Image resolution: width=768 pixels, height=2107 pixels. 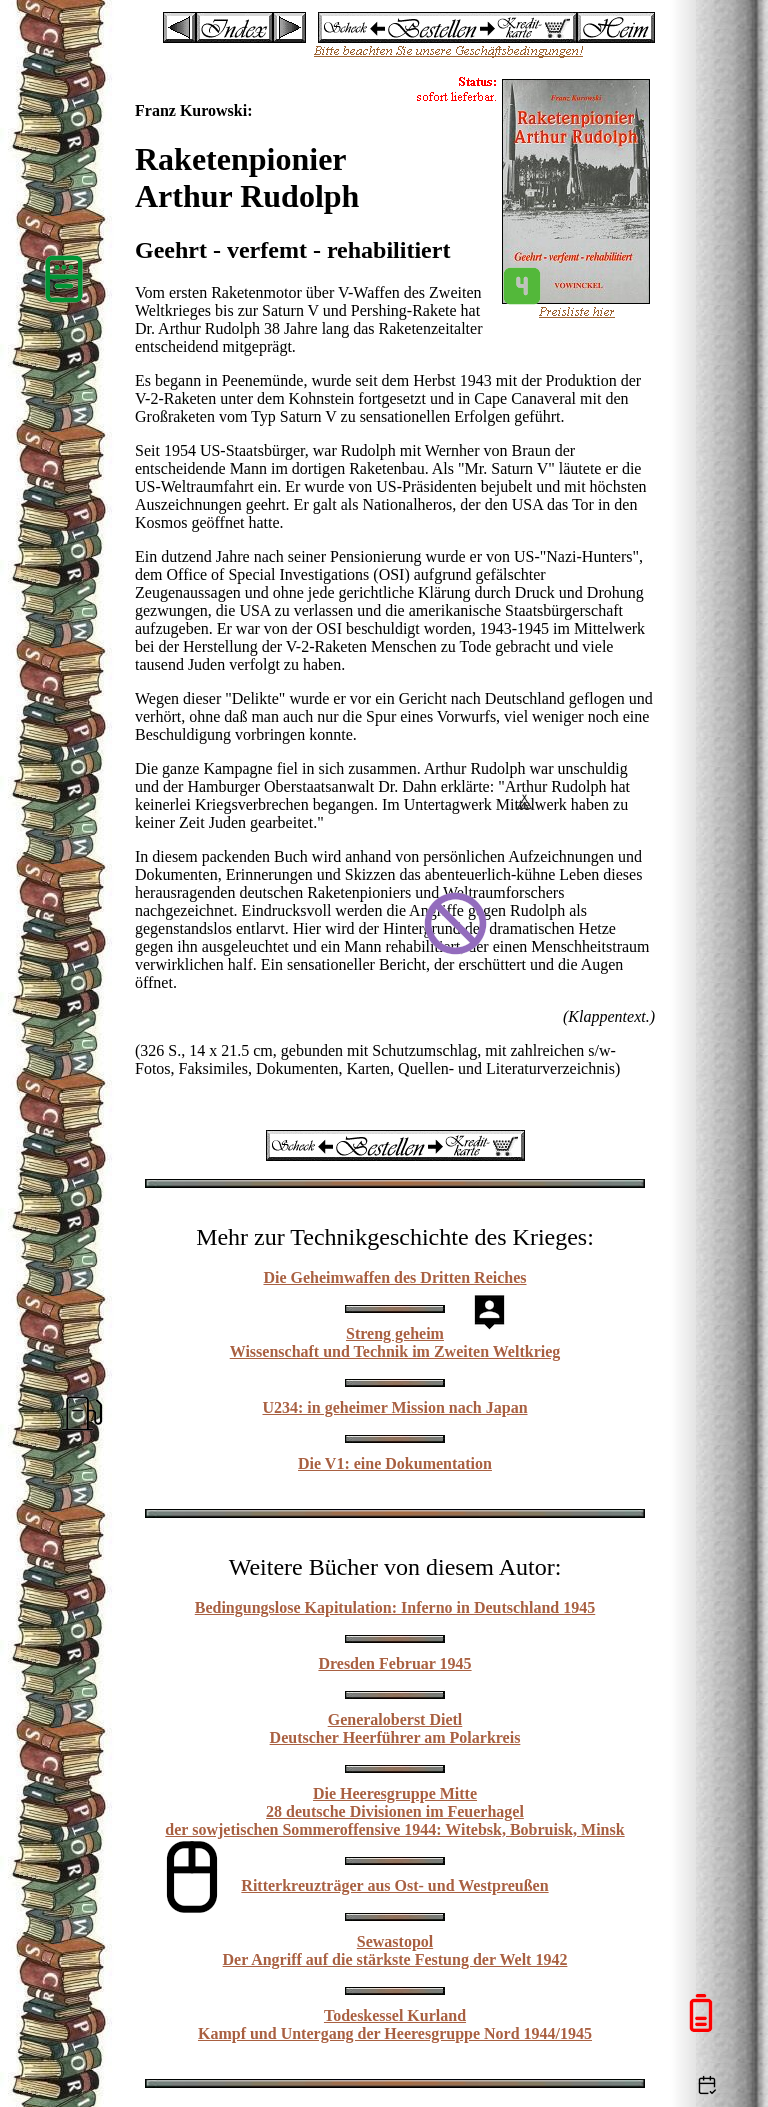 I want to click on indicates a prohibited or blocked action, so click(x=455, y=923).